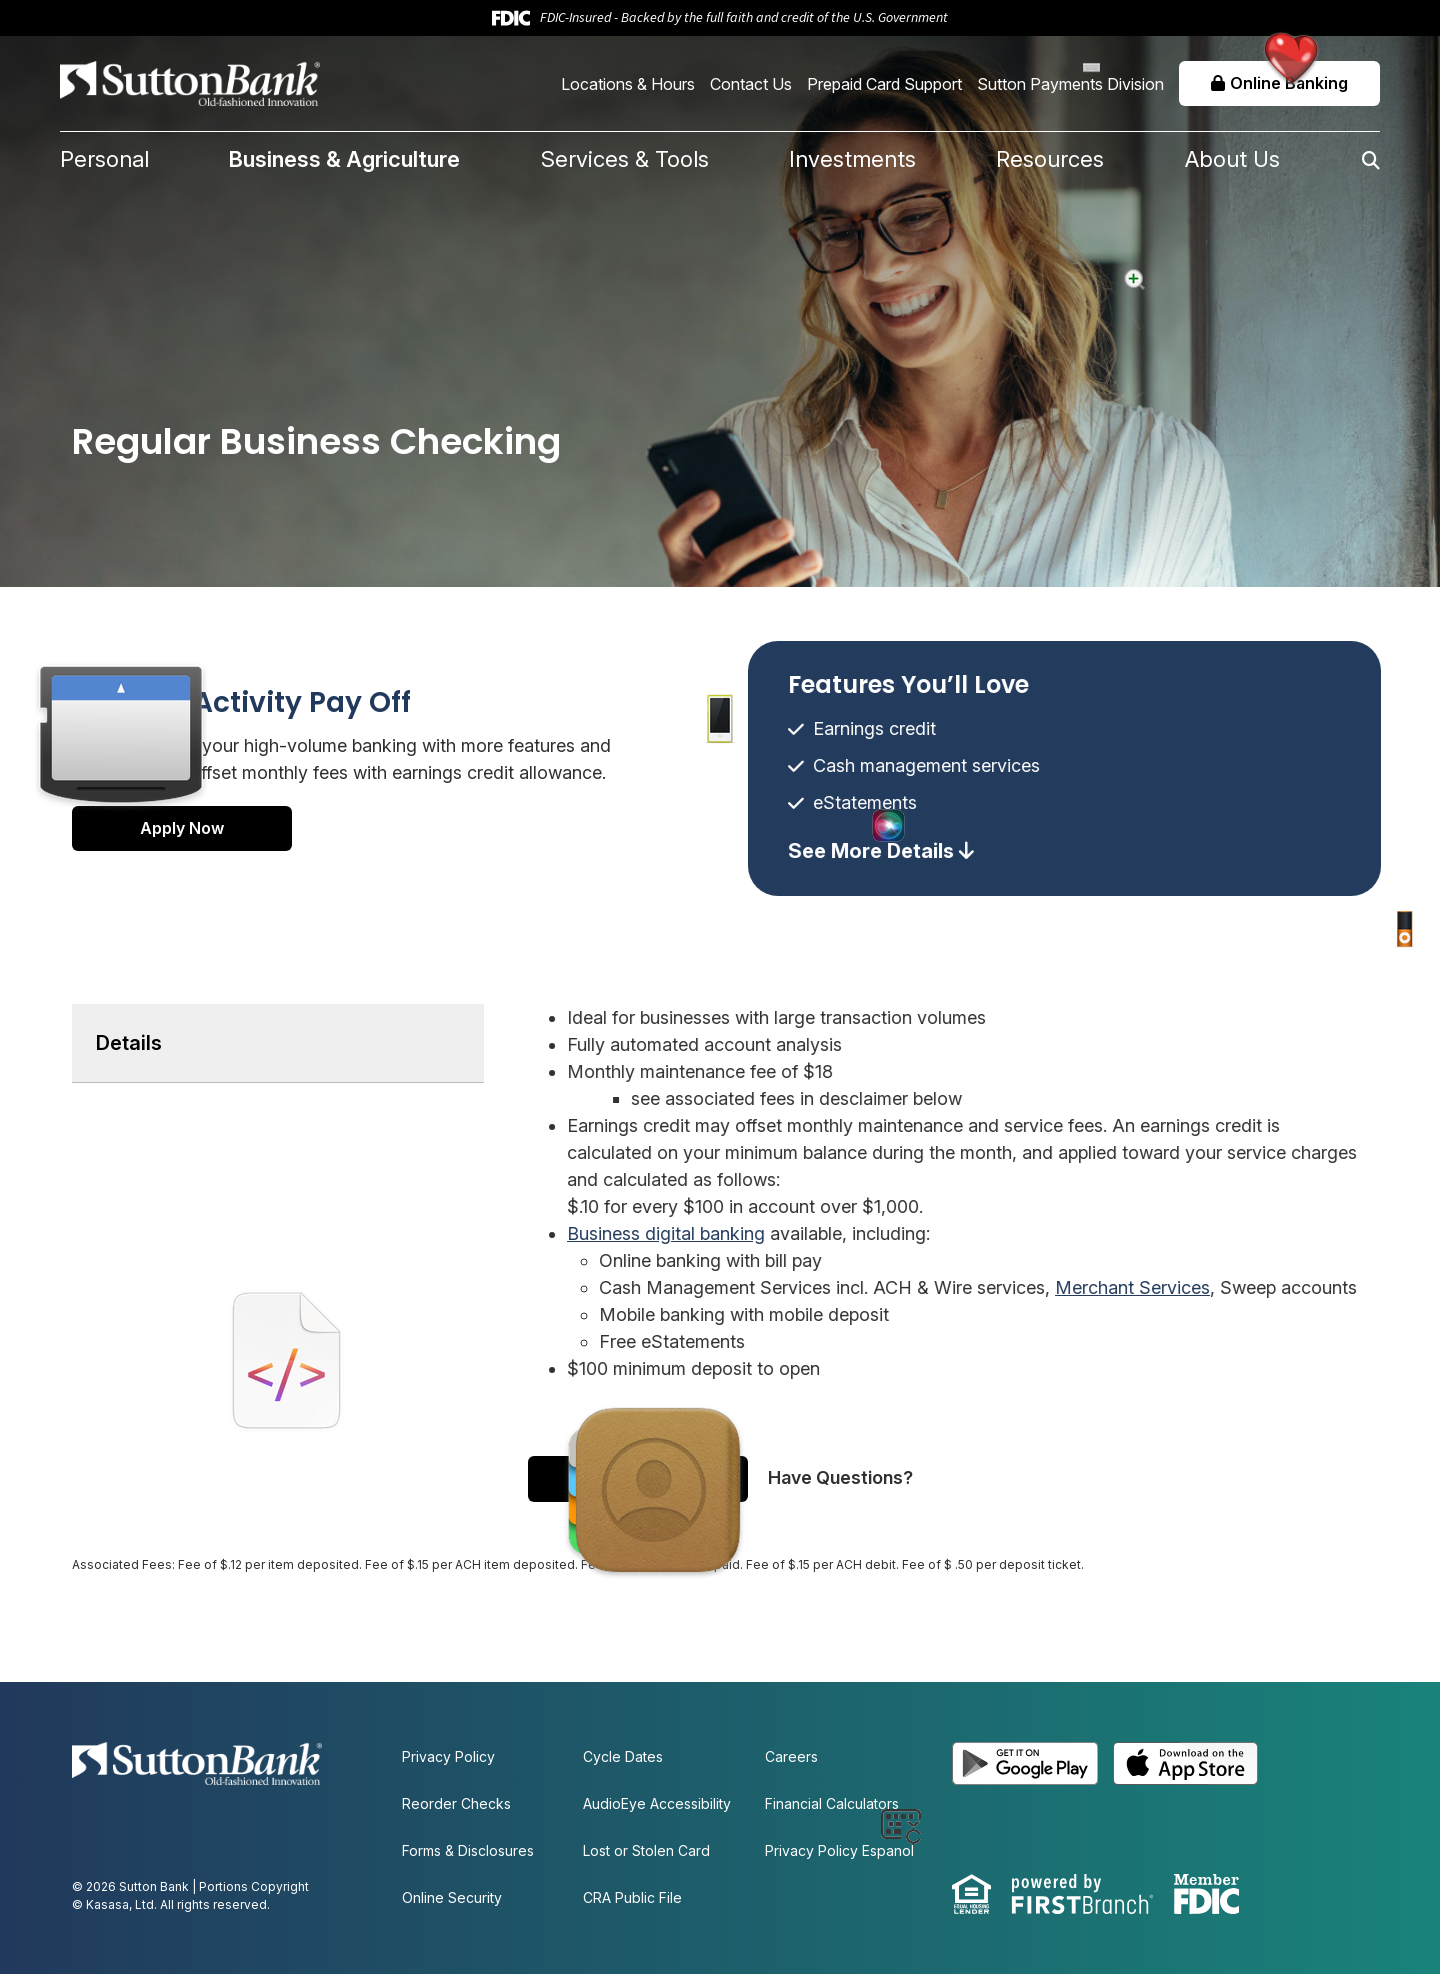  I want to click on compact flash memory card device, so click(121, 736).